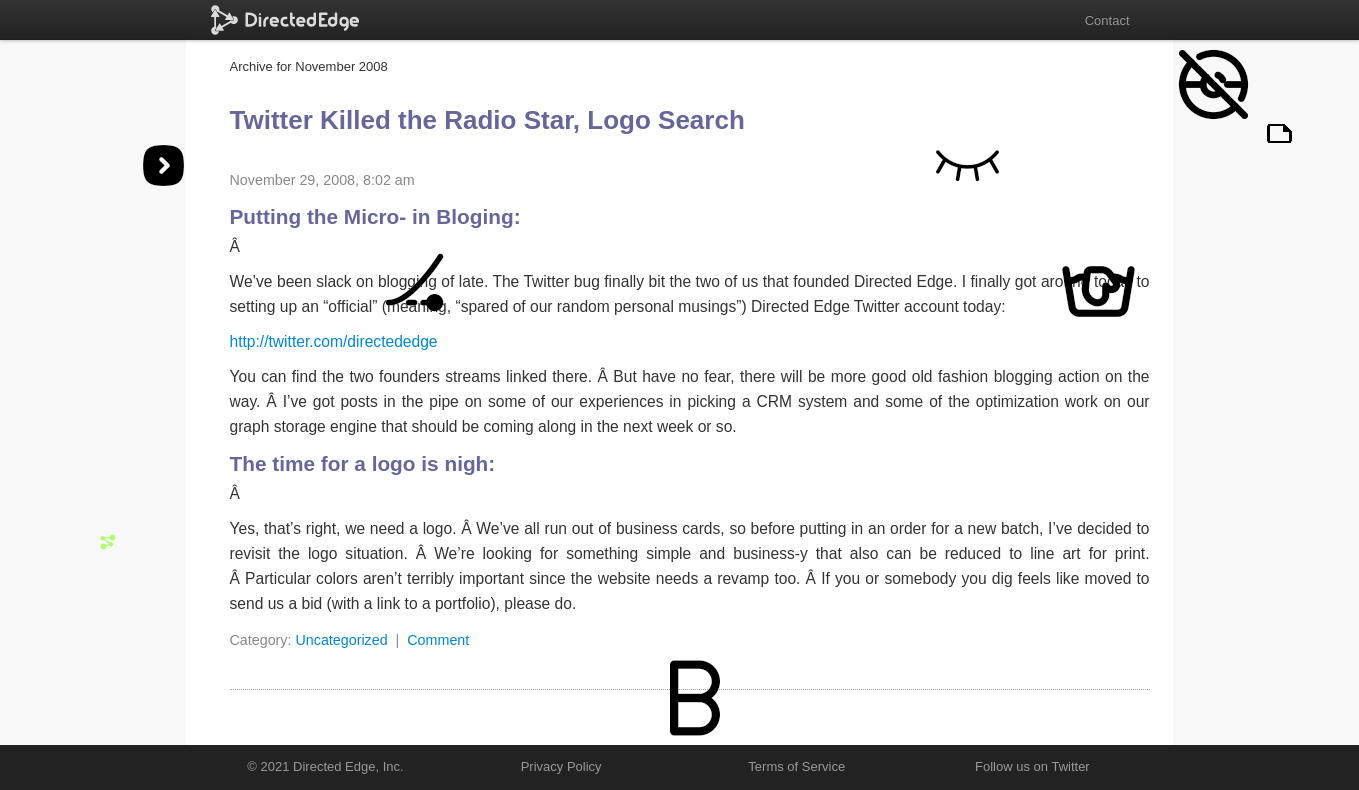 The width and height of the screenshot is (1359, 790). Describe the element at coordinates (967, 159) in the screenshot. I see `hide password or sensitive content` at that location.